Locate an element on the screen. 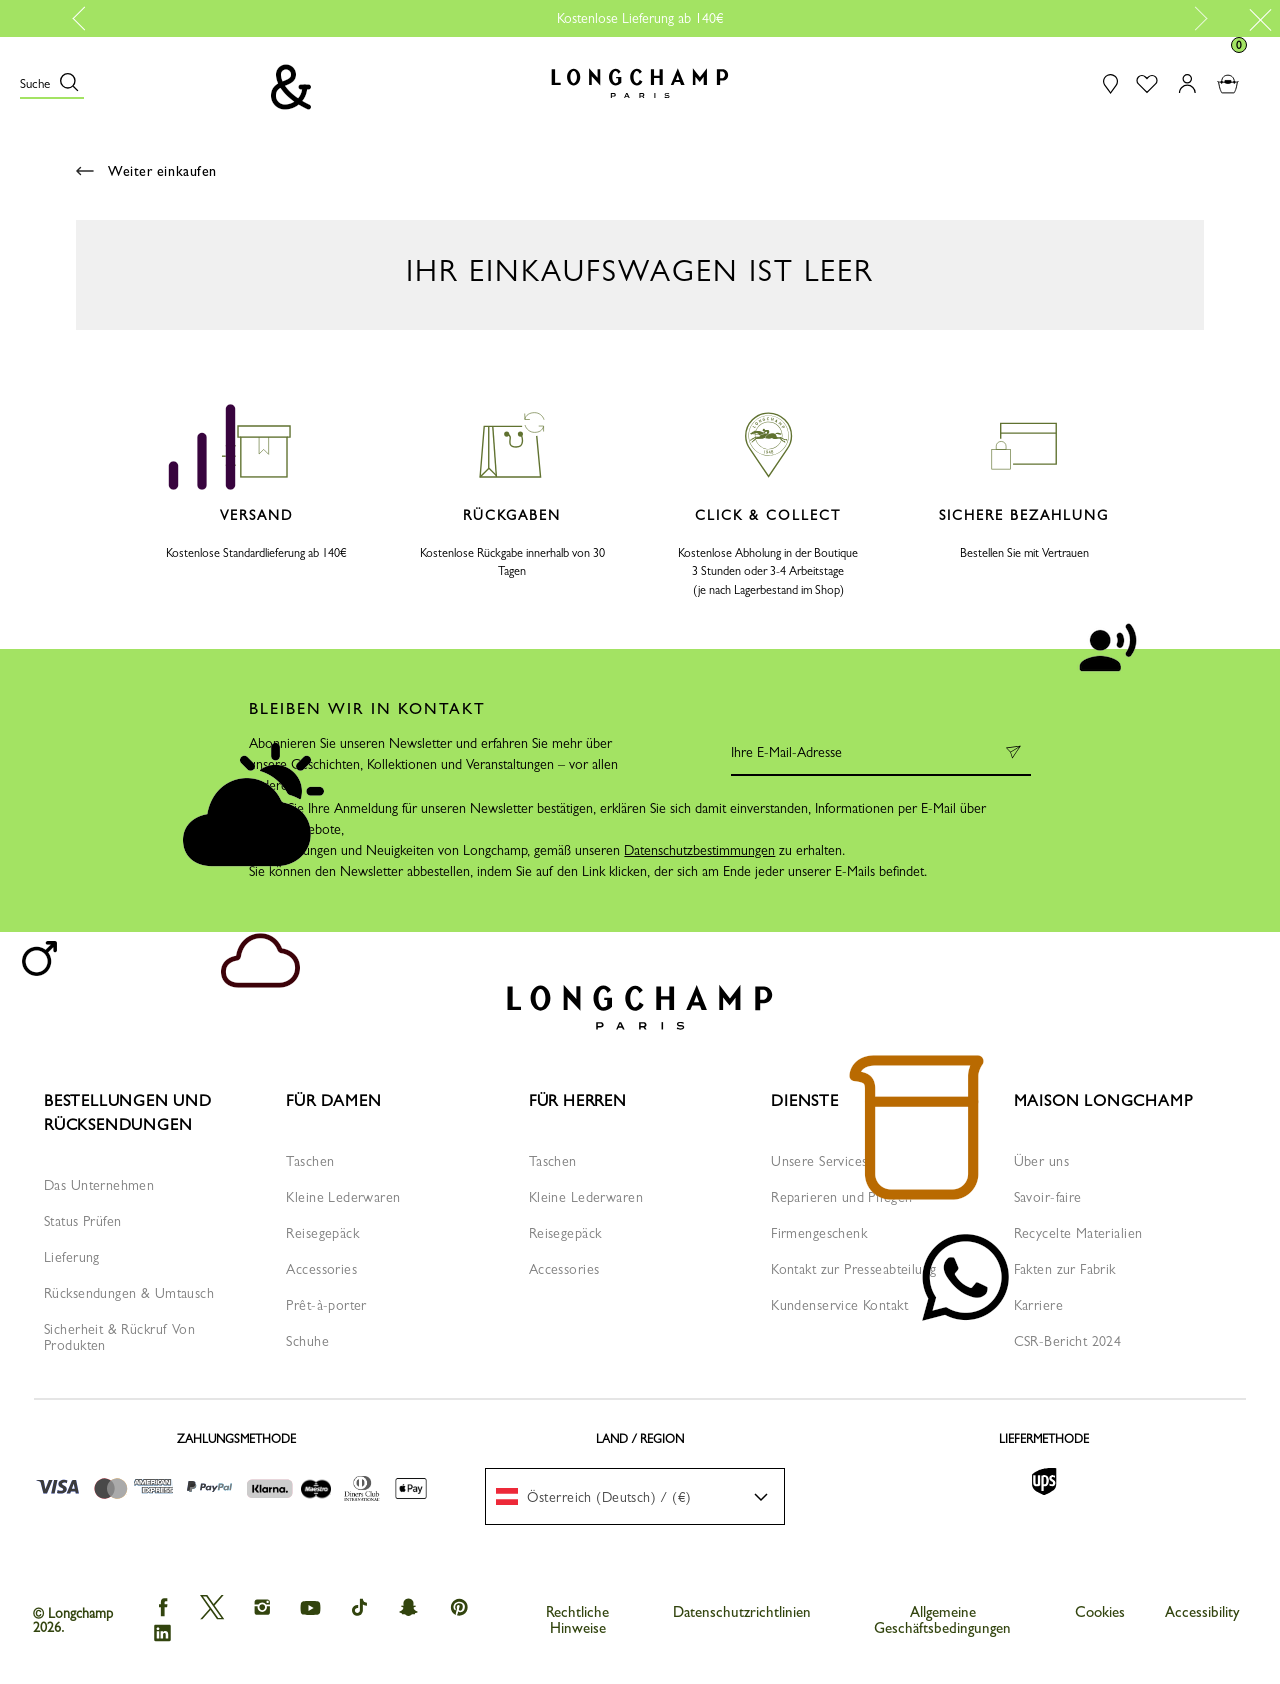 Image resolution: width=1280 pixels, height=1684 pixels. indicates partly cloudy weather conditions is located at coordinates (253, 804).